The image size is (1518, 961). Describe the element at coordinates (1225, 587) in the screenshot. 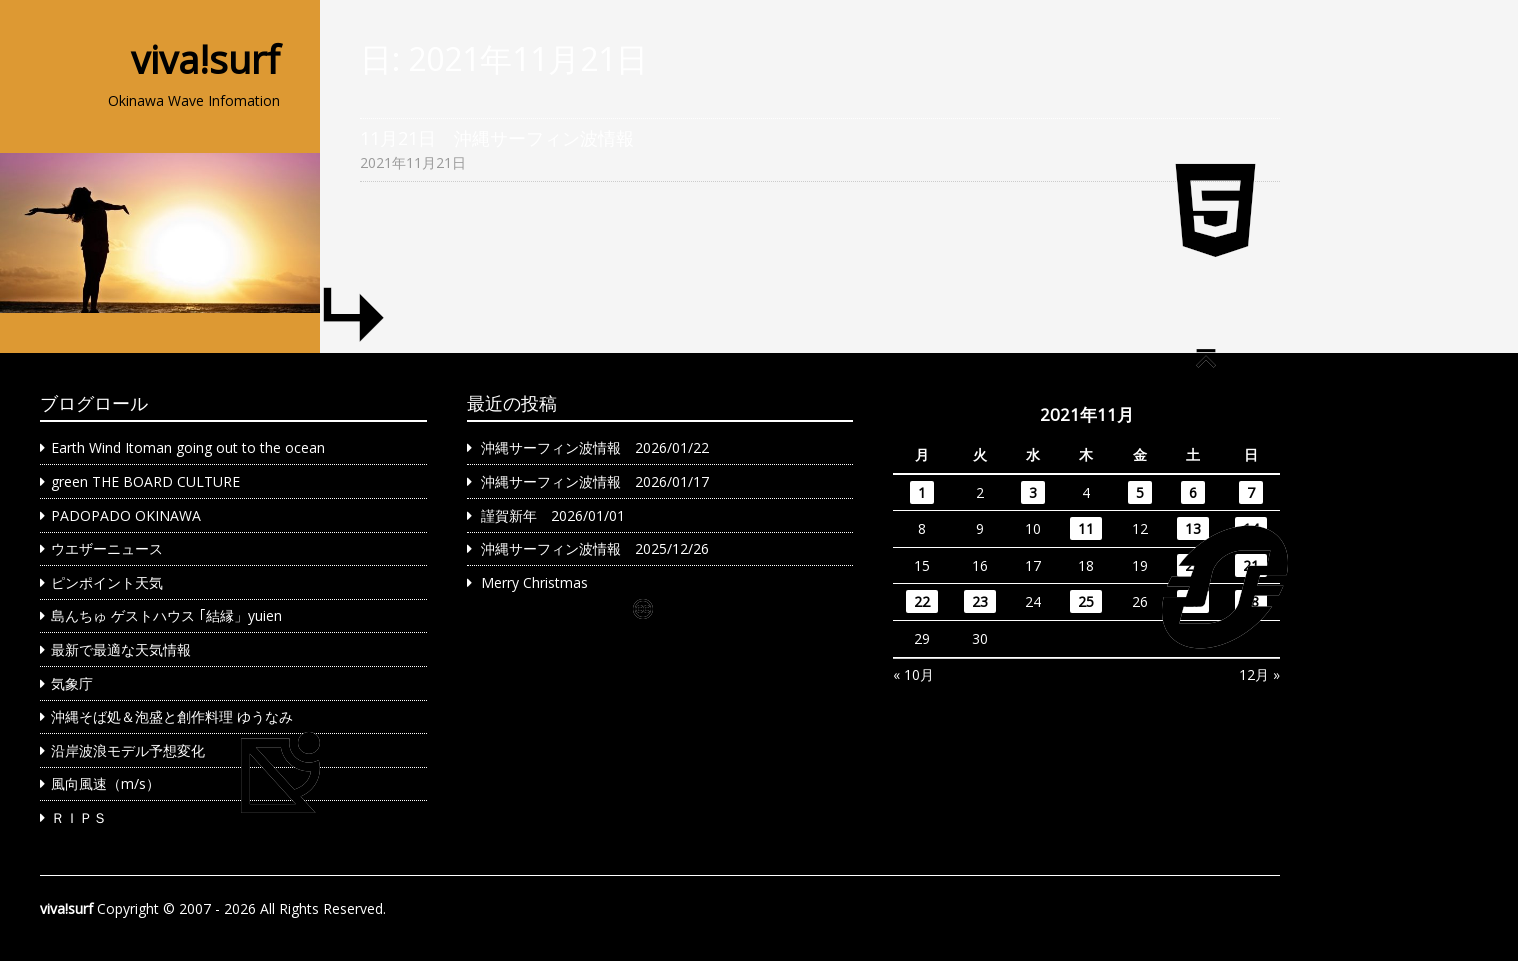

I see `Schneider Electric company logo` at that location.